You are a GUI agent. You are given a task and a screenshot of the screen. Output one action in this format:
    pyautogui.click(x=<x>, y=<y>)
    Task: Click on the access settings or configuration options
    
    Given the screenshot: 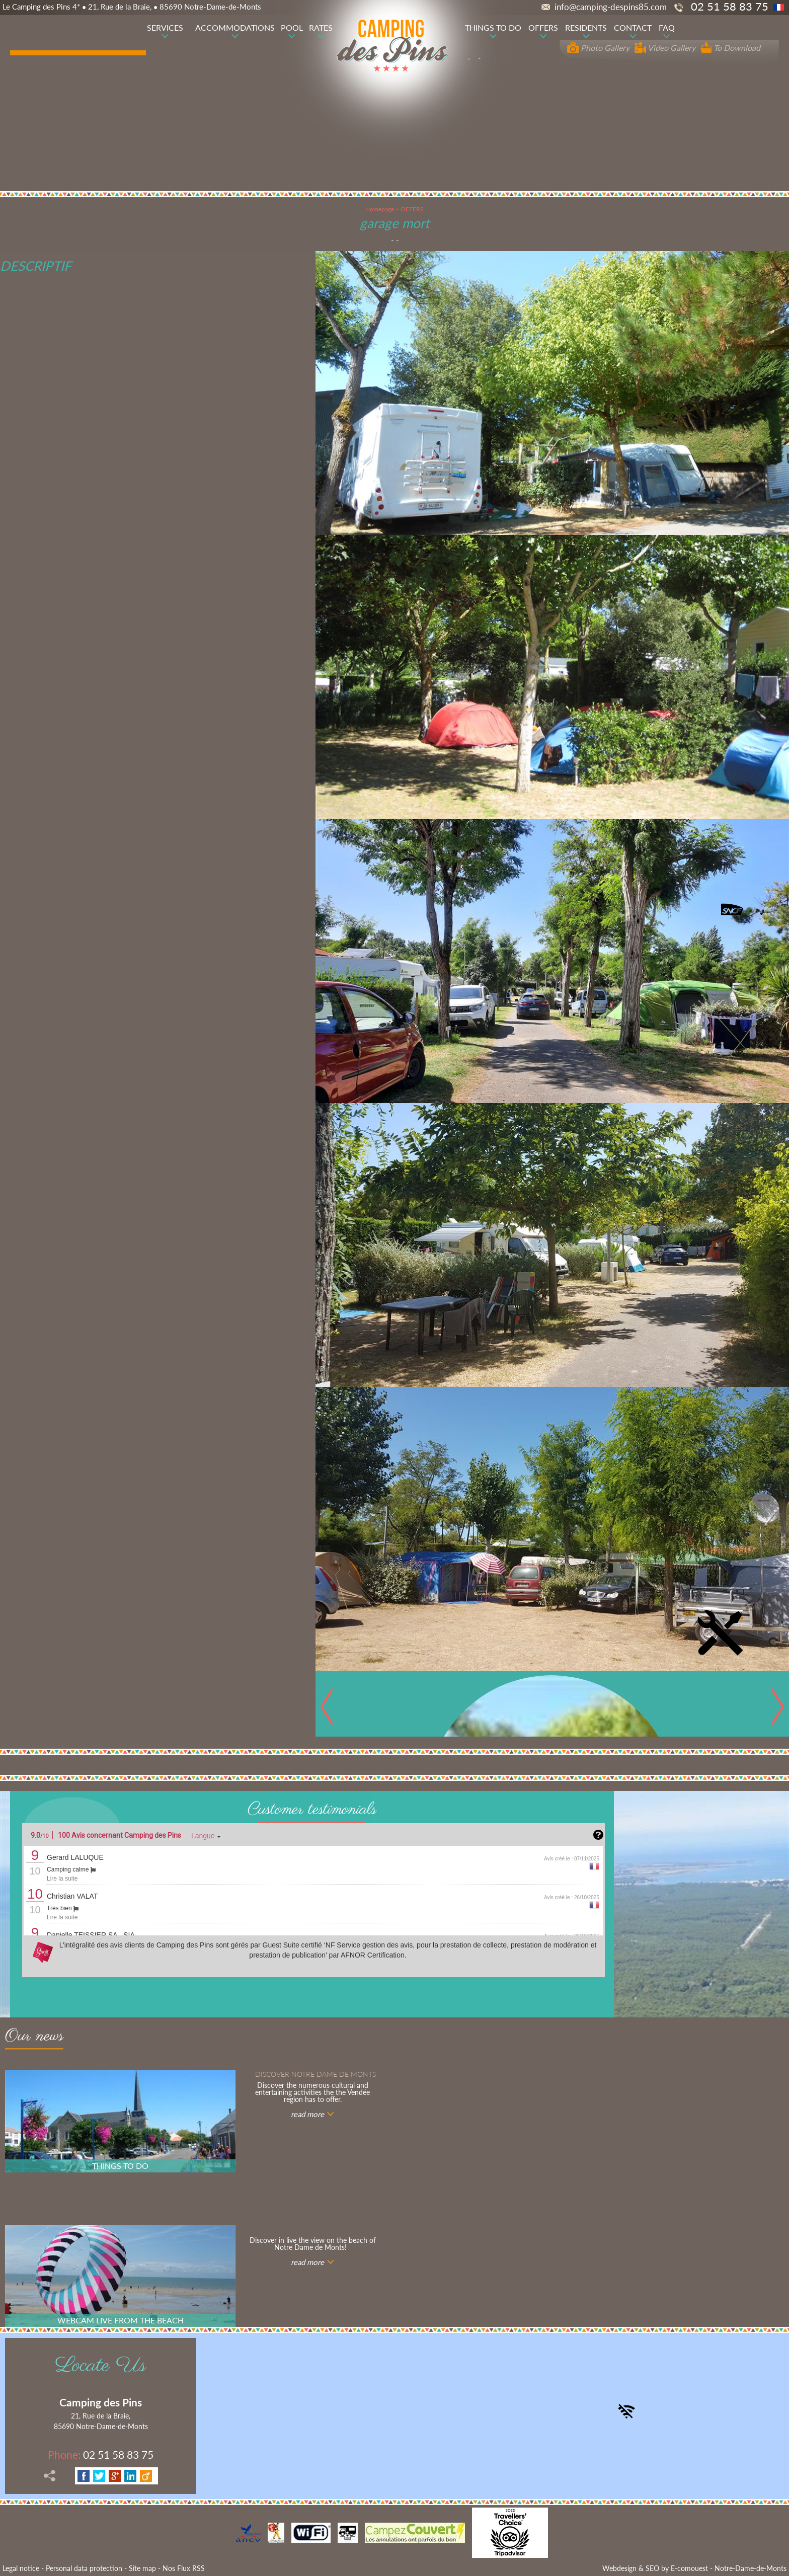 What is the action you would take?
    pyautogui.click(x=721, y=1633)
    